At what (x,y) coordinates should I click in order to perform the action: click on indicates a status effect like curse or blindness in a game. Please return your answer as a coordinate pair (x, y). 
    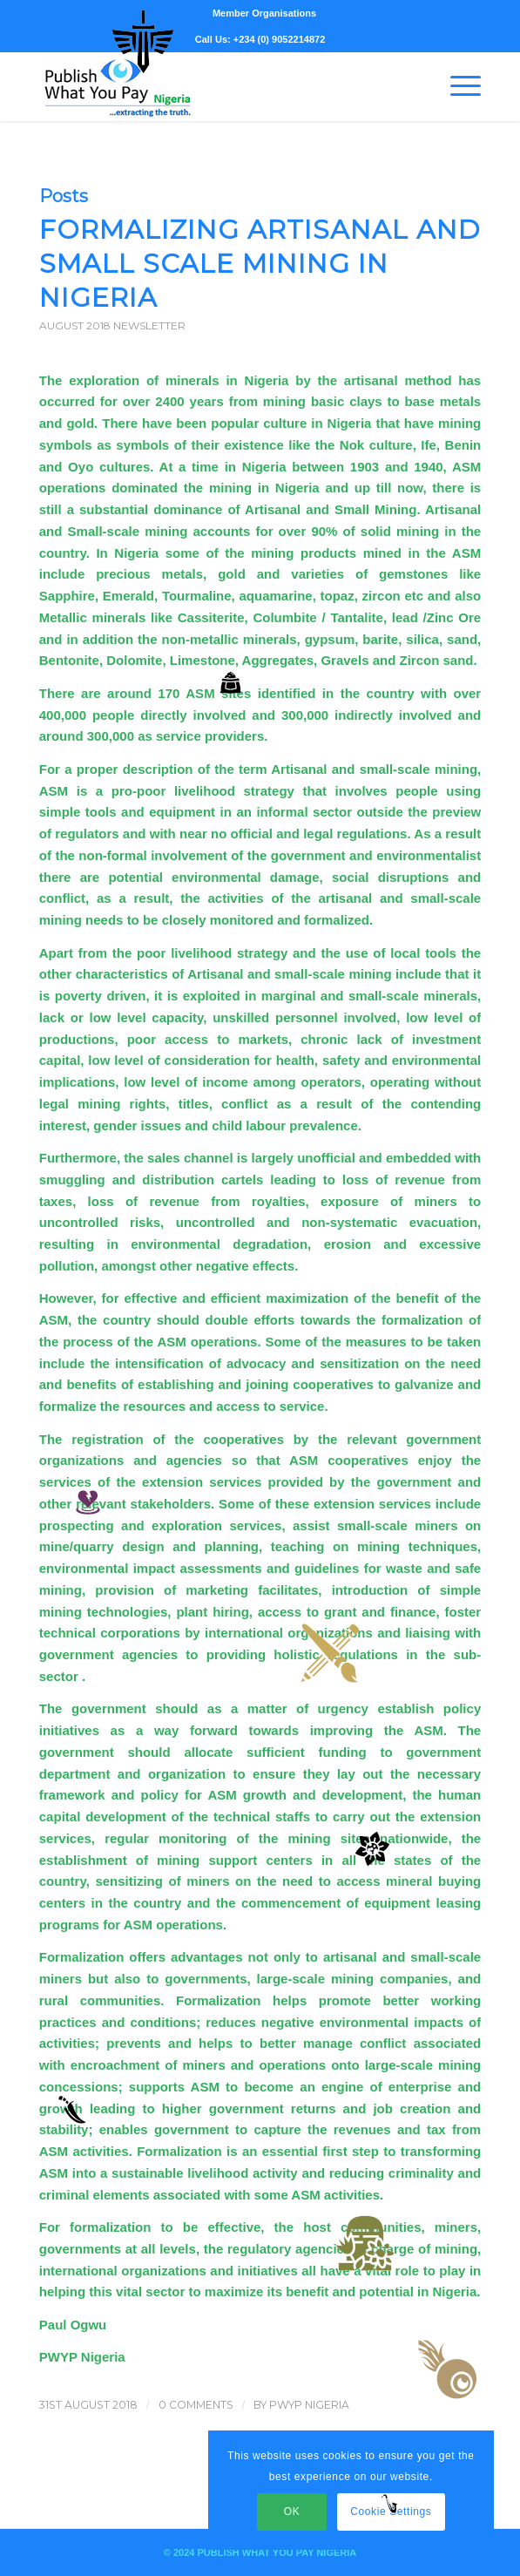
    Looking at the image, I should click on (447, 2369).